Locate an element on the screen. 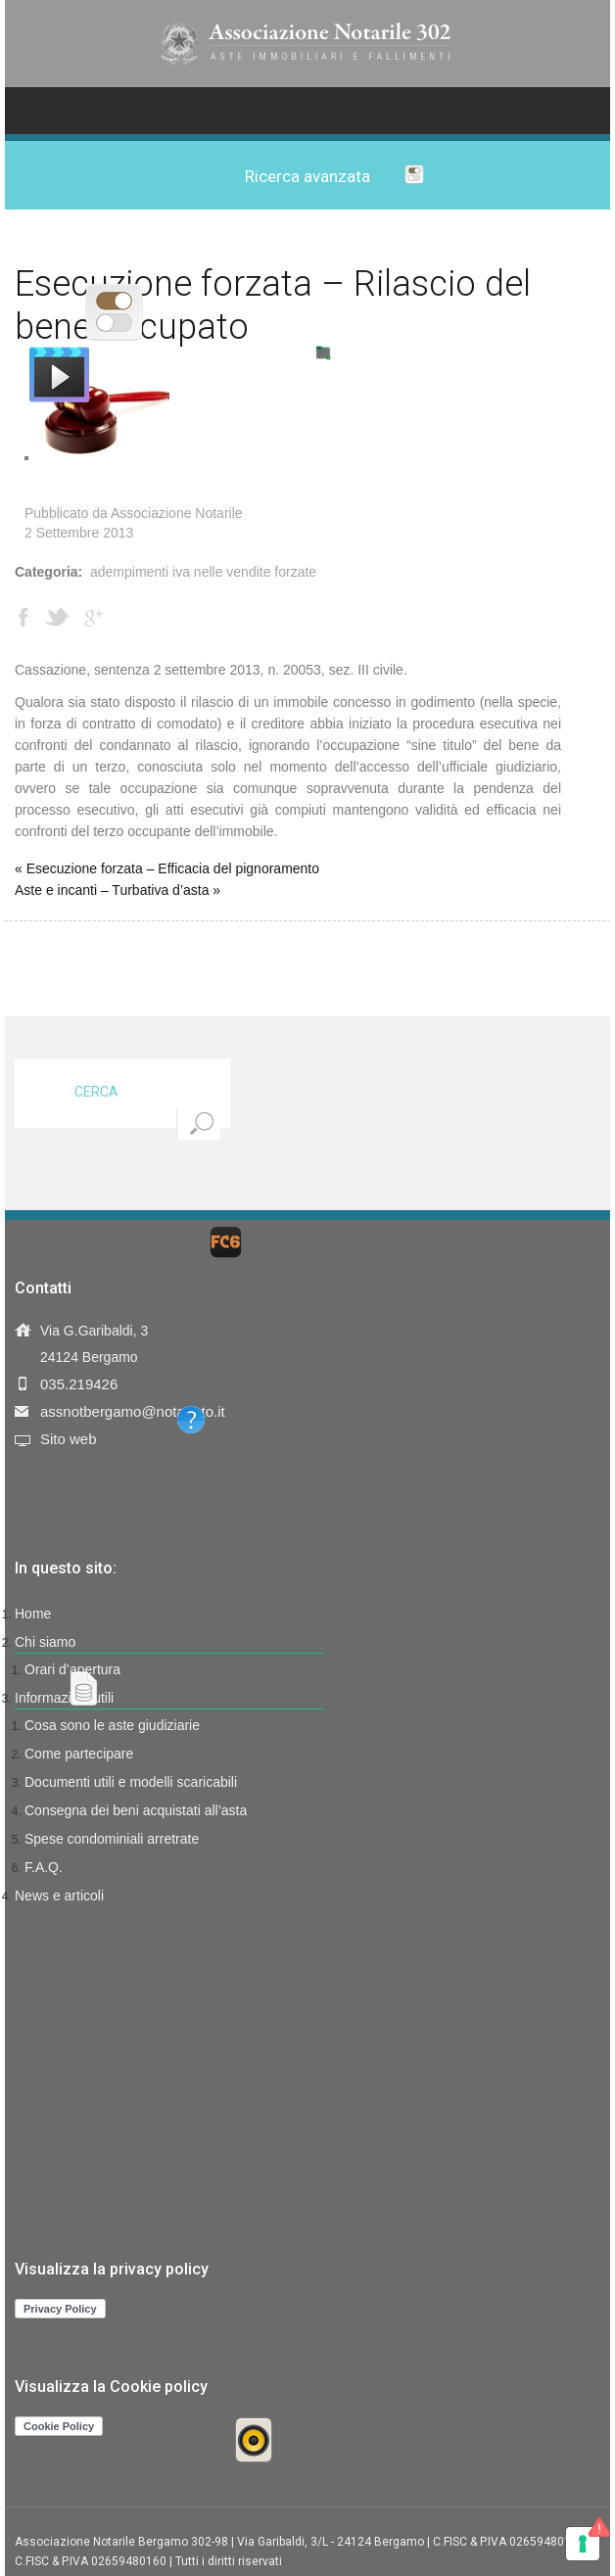 This screenshot has height=2576, width=615. open tv2 streaming app is located at coordinates (59, 374).